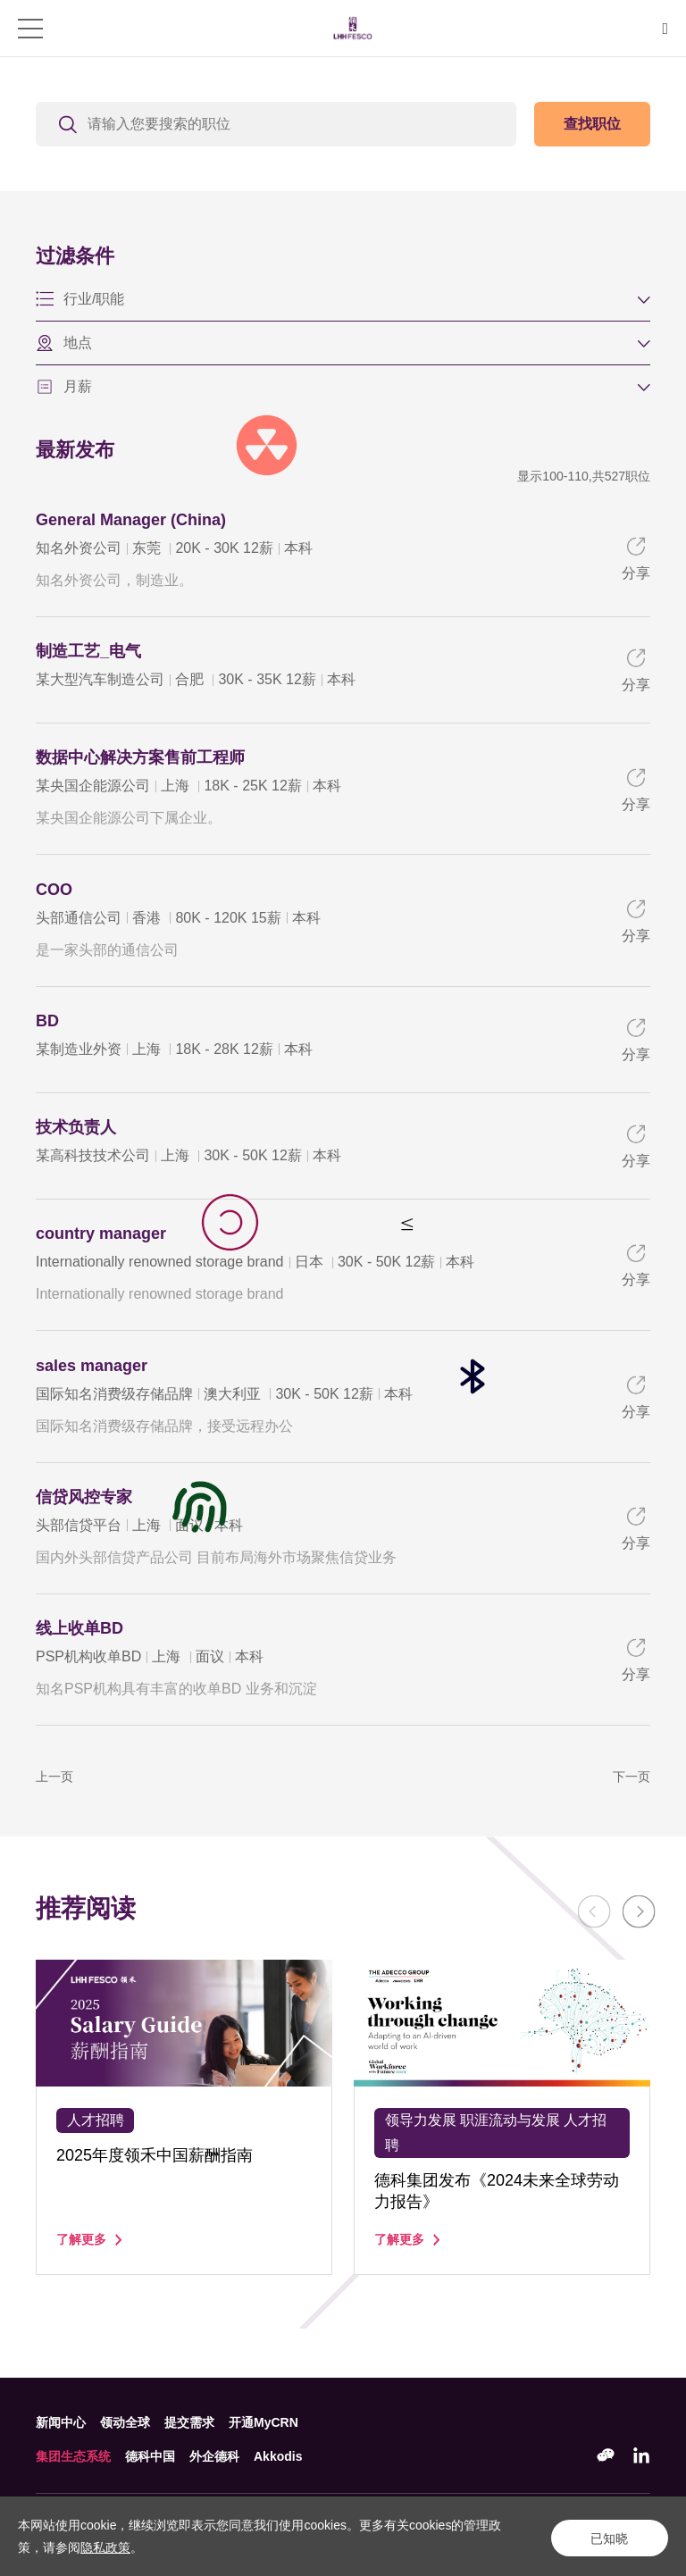  I want to click on toggle bluetooth connectivity on or off, so click(473, 1376).